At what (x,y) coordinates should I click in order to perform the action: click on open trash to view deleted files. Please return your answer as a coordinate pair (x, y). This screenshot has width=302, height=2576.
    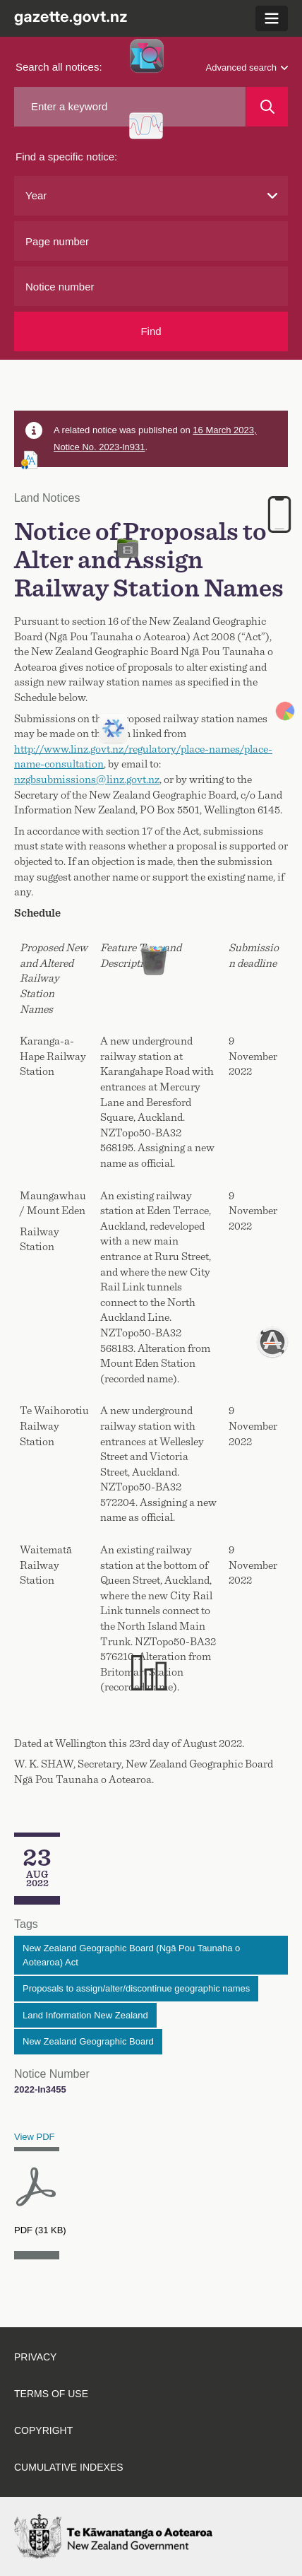
    Looking at the image, I should click on (154, 960).